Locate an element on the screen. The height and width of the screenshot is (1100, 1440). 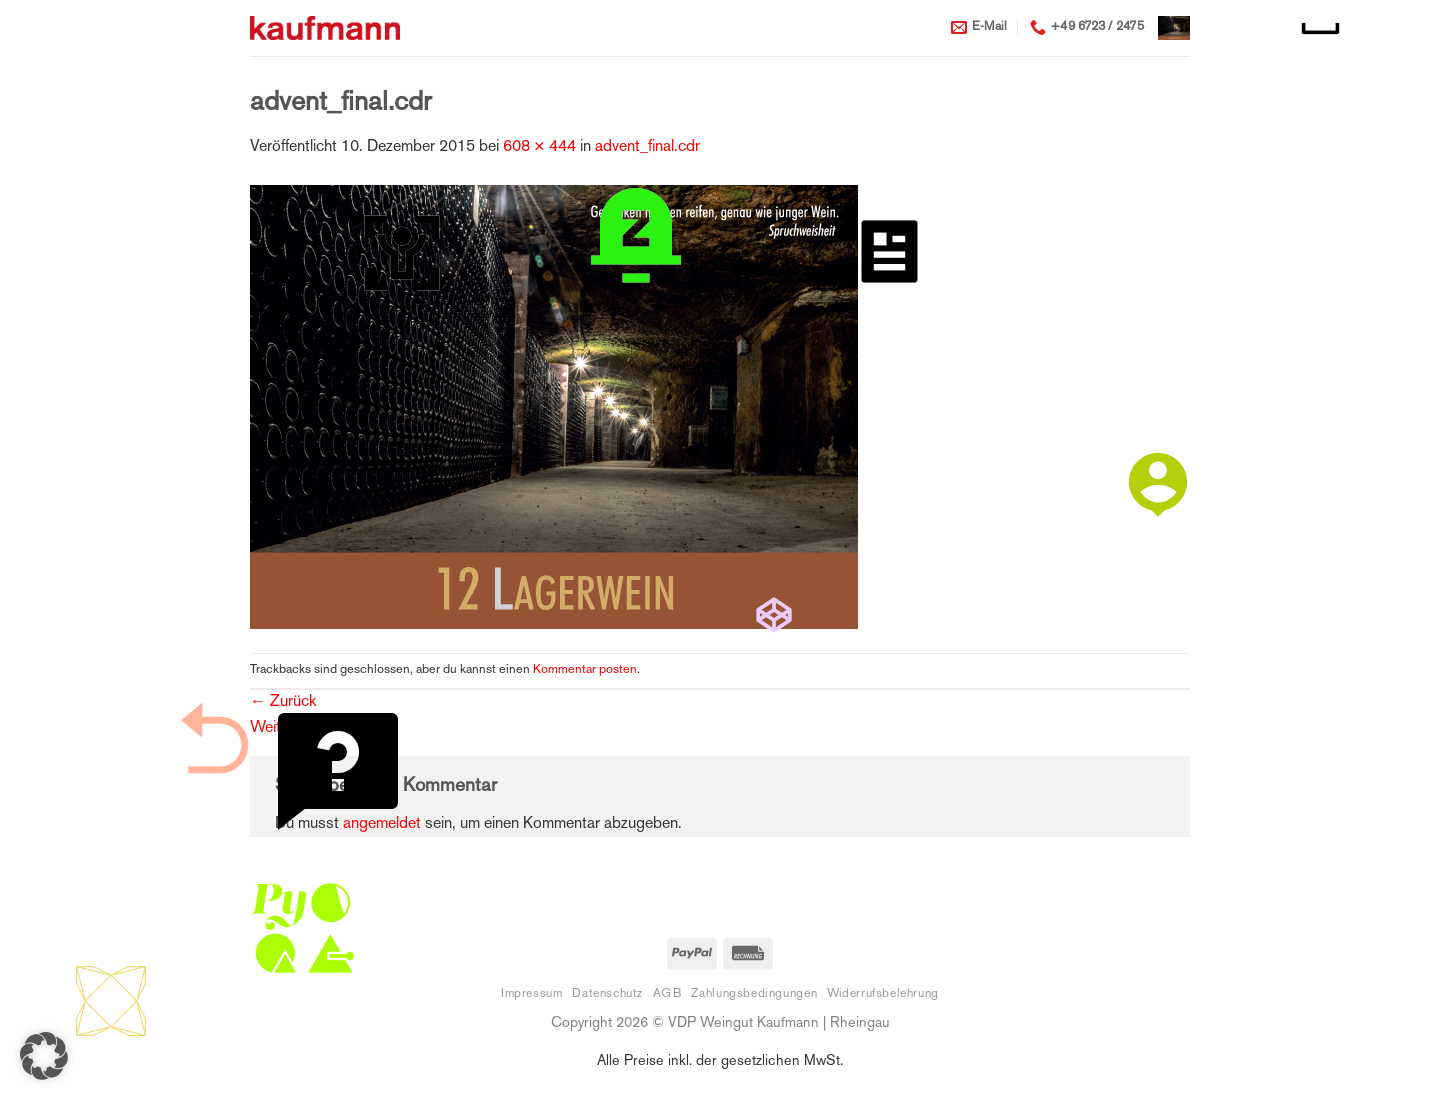
open CodePen website or app is located at coordinates (774, 615).